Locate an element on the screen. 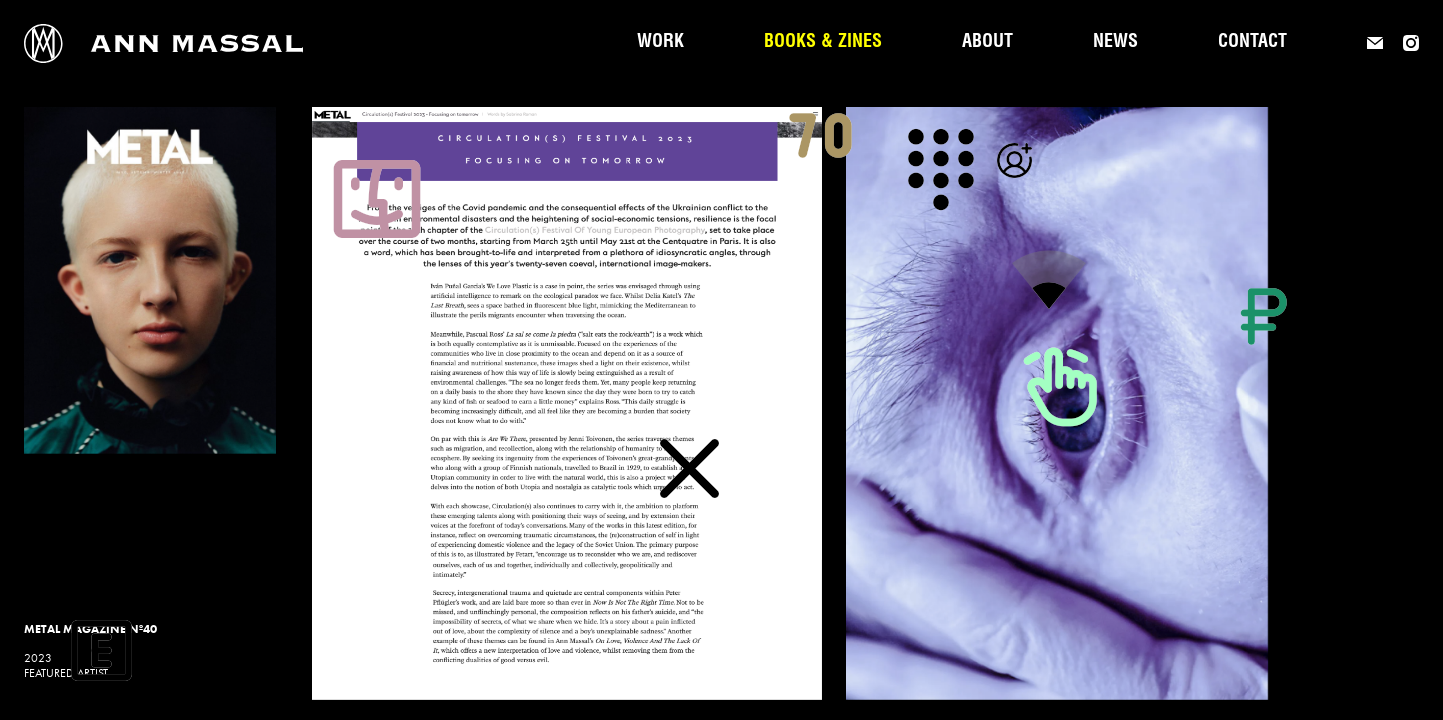 The height and width of the screenshot is (720, 1443). open numeric keypad for input is located at coordinates (941, 168).